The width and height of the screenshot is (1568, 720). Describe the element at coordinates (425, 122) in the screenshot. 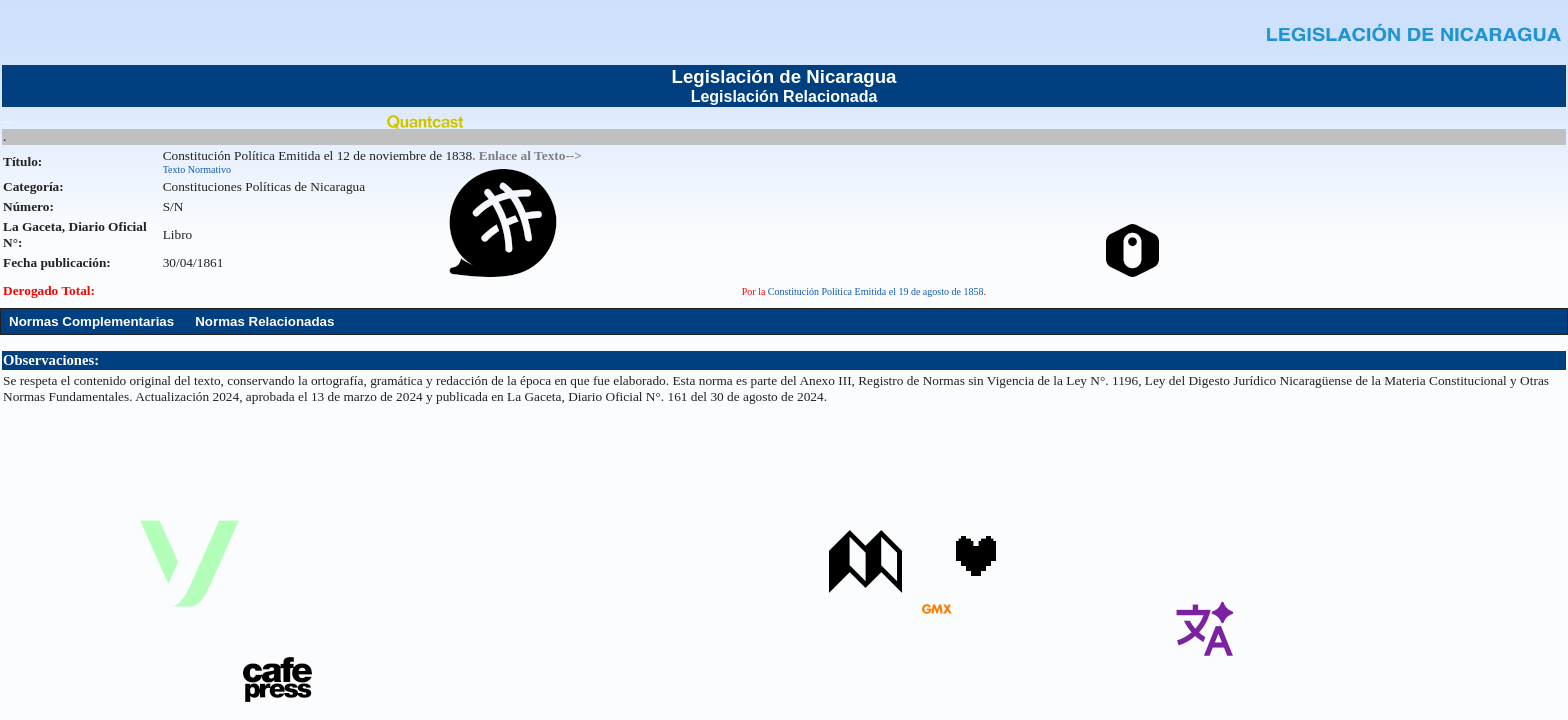

I see `quantcast company logo` at that location.